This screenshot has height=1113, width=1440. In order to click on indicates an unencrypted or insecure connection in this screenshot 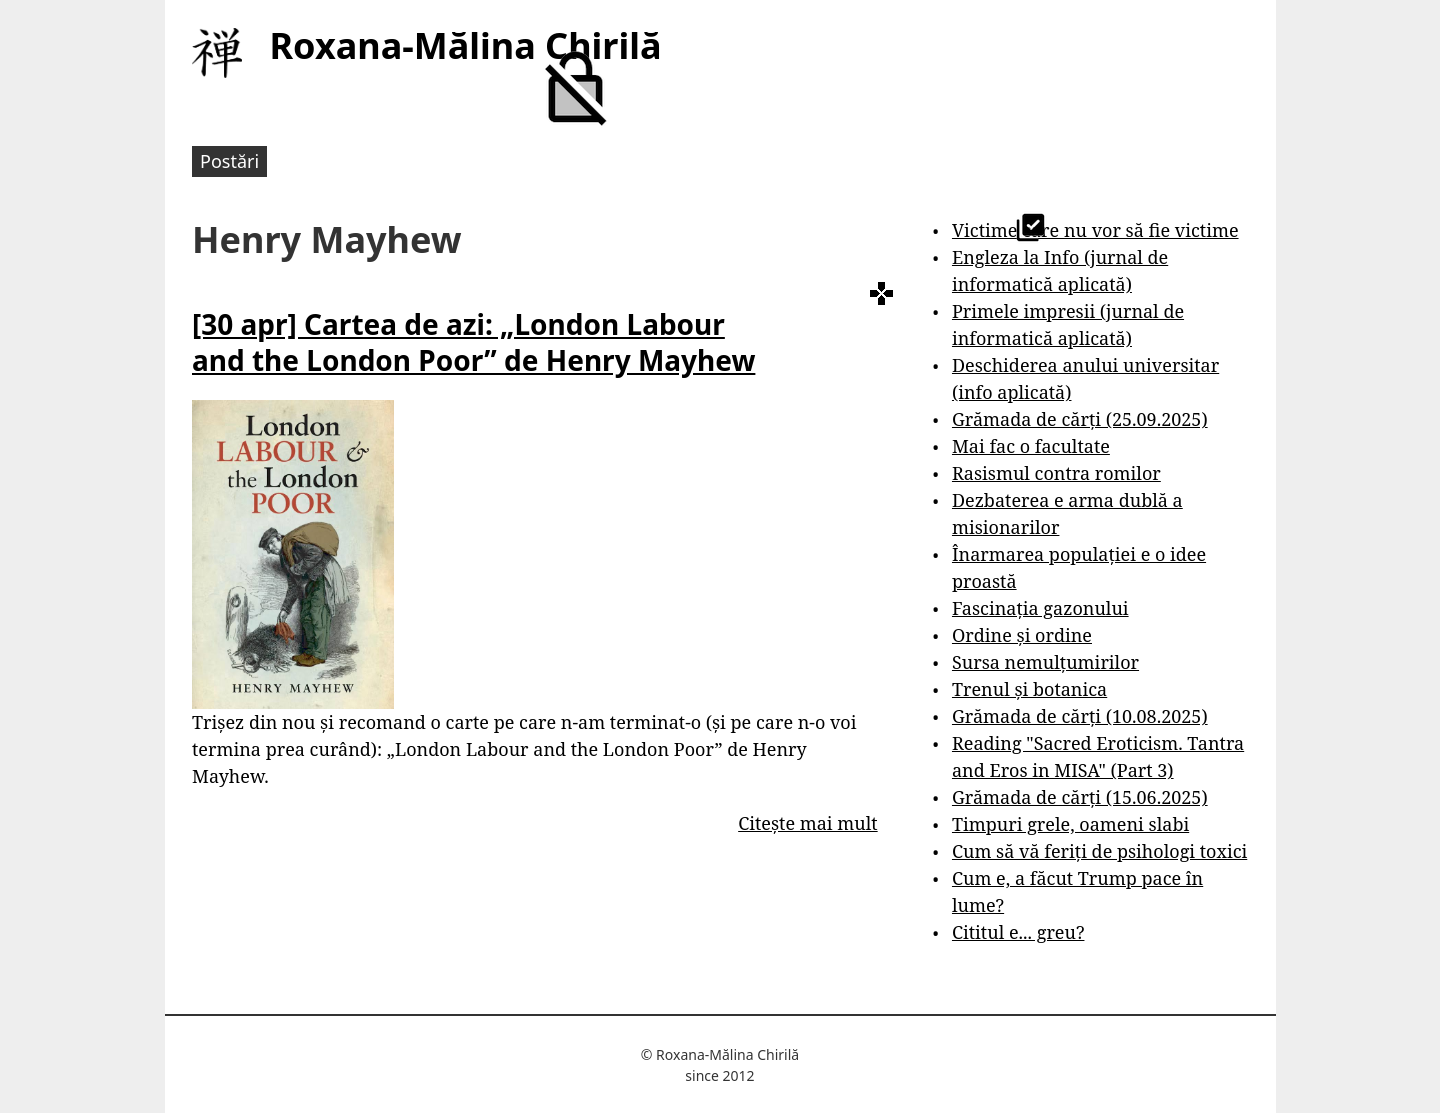, I will do `click(575, 88)`.